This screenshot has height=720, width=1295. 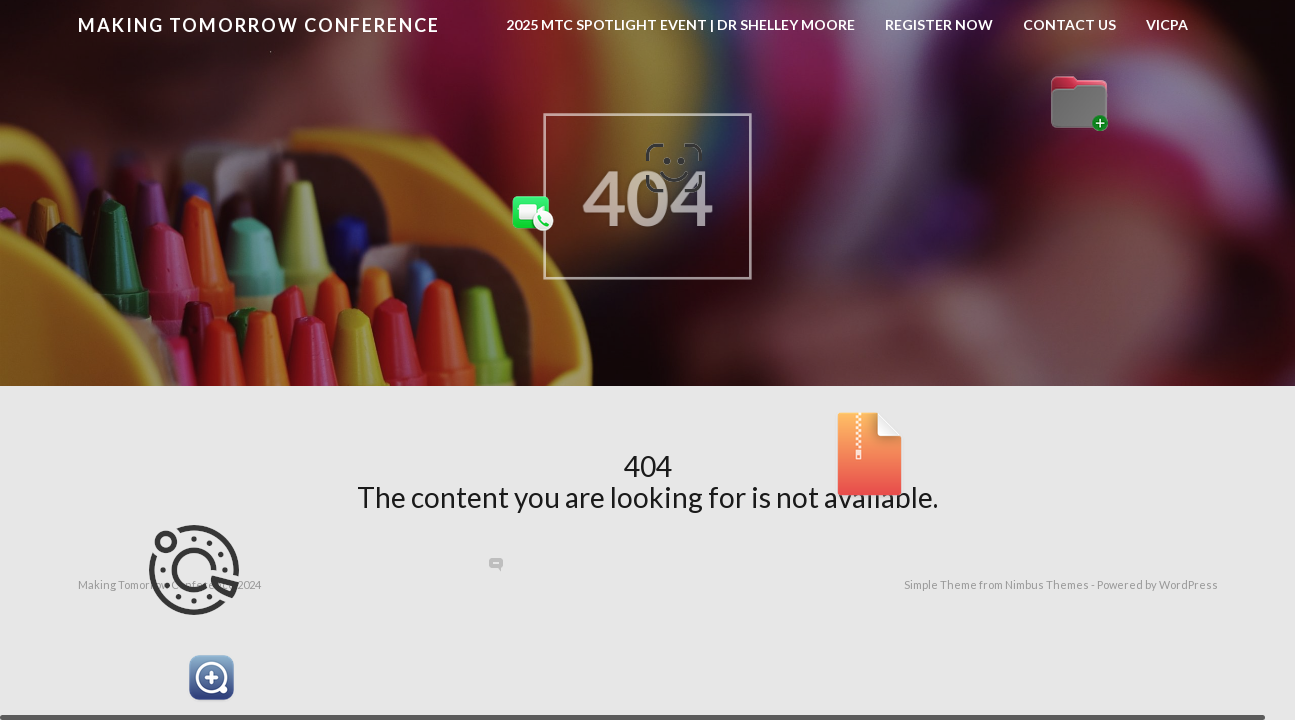 I want to click on a compressed tar archive file, so click(x=869, y=455).